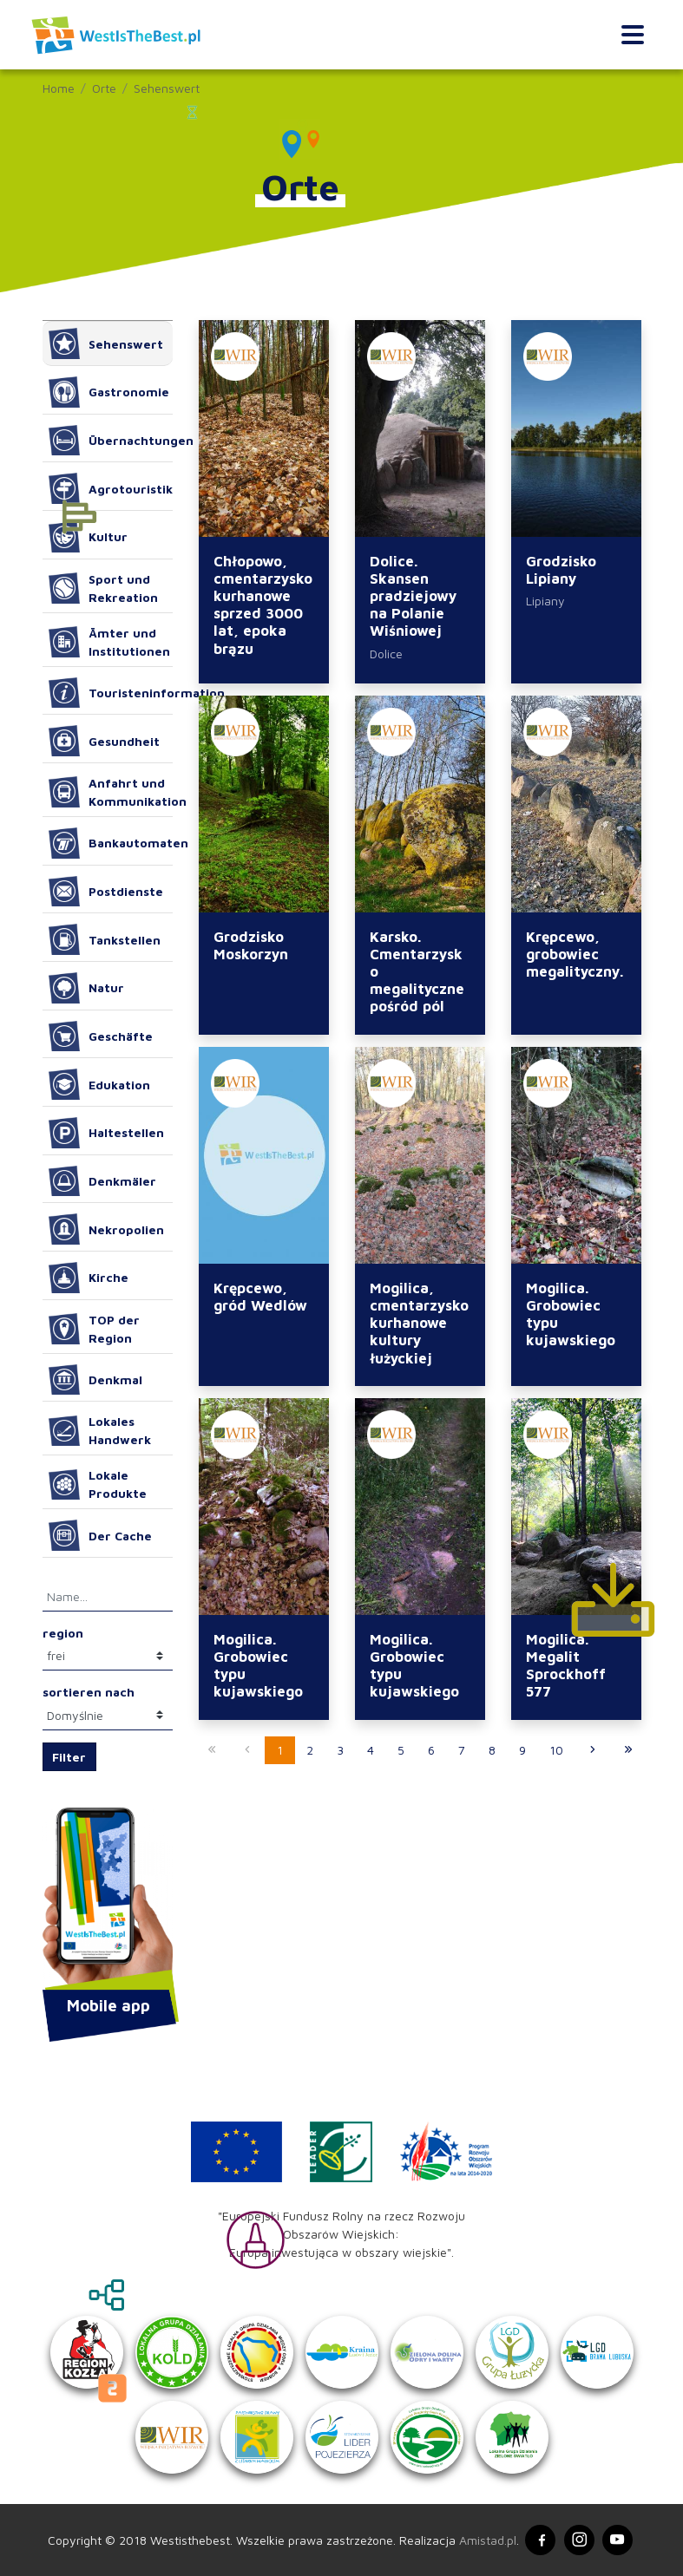 The height and width of the screenshot is (2576, 683). I want to click on select option 2 in a numbered list, so click(112, 2388).